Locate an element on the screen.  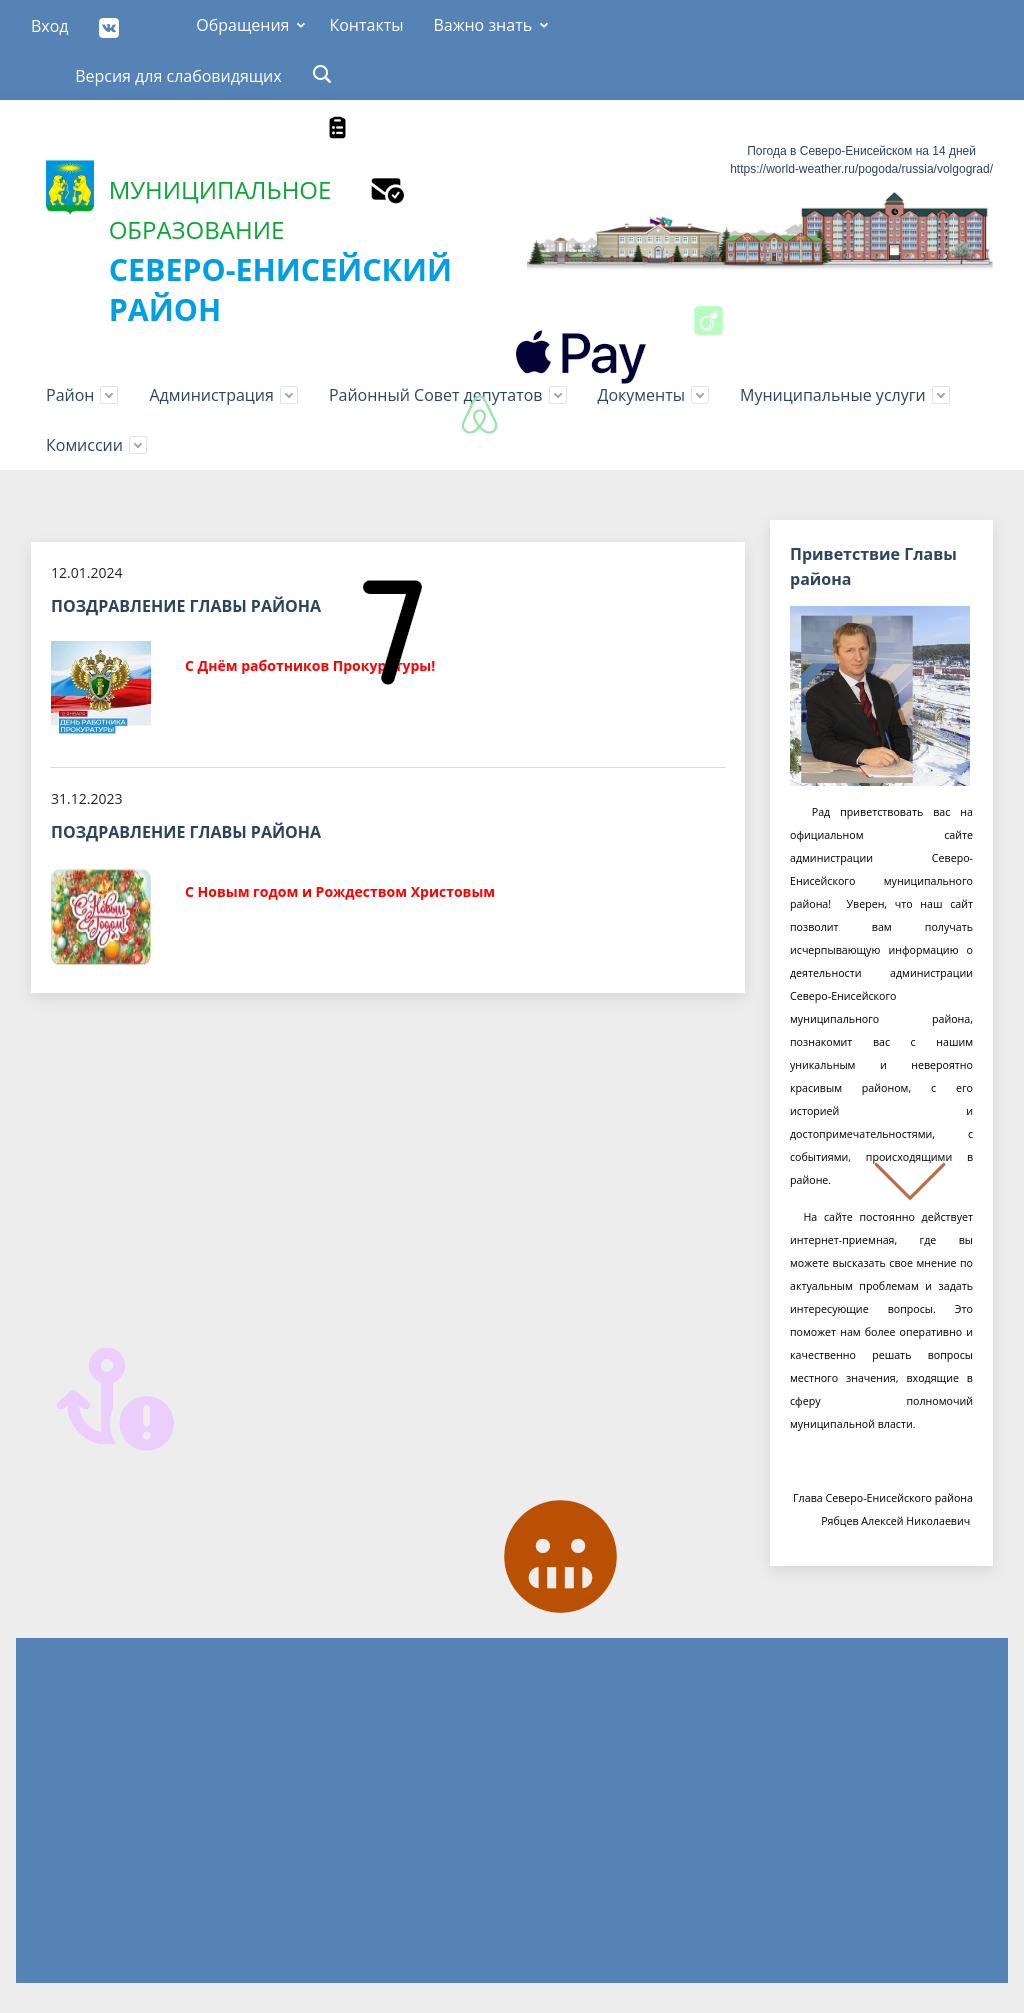
expand a dropdown menu is located at coordinates (910, 1178).